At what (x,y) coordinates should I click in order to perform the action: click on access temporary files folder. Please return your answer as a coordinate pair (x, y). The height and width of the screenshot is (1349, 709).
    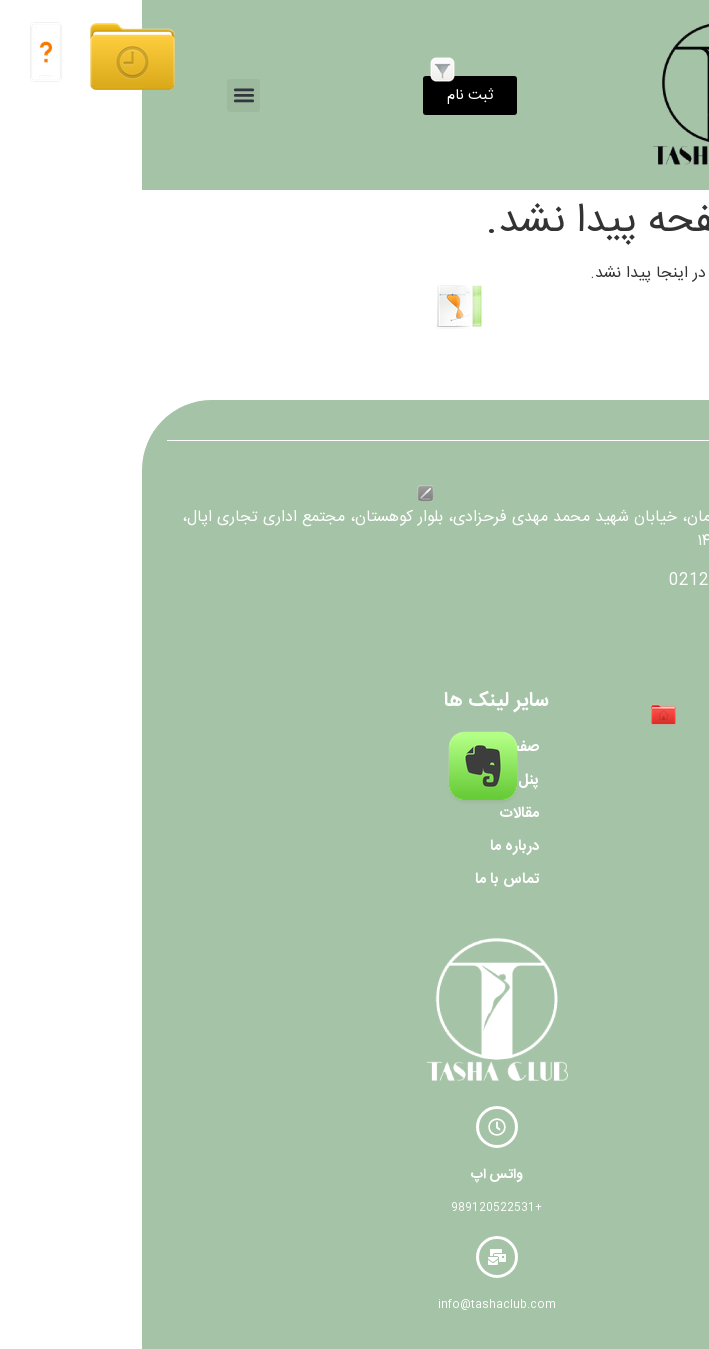
    Looking at the image, I should click on (132, 56).